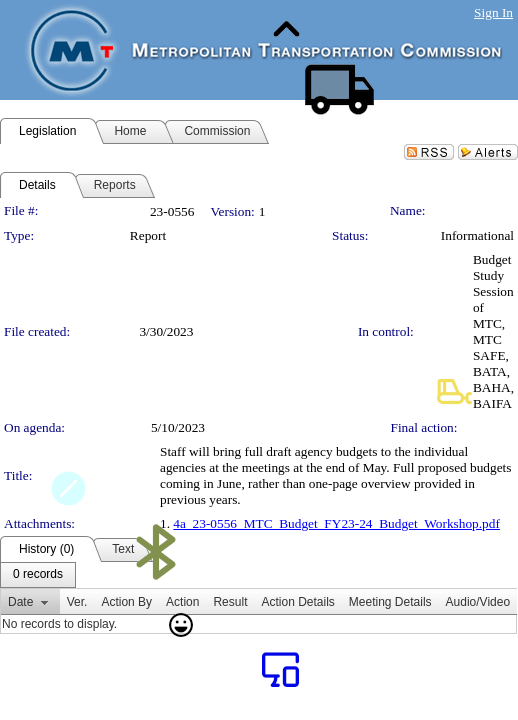 Image resolution: width=518 pixels, height=720 pixels. What do you see at coordinates (286, 27) in the screenshot?
I see `collapse an expanded section` at bounding box center [286, 27].